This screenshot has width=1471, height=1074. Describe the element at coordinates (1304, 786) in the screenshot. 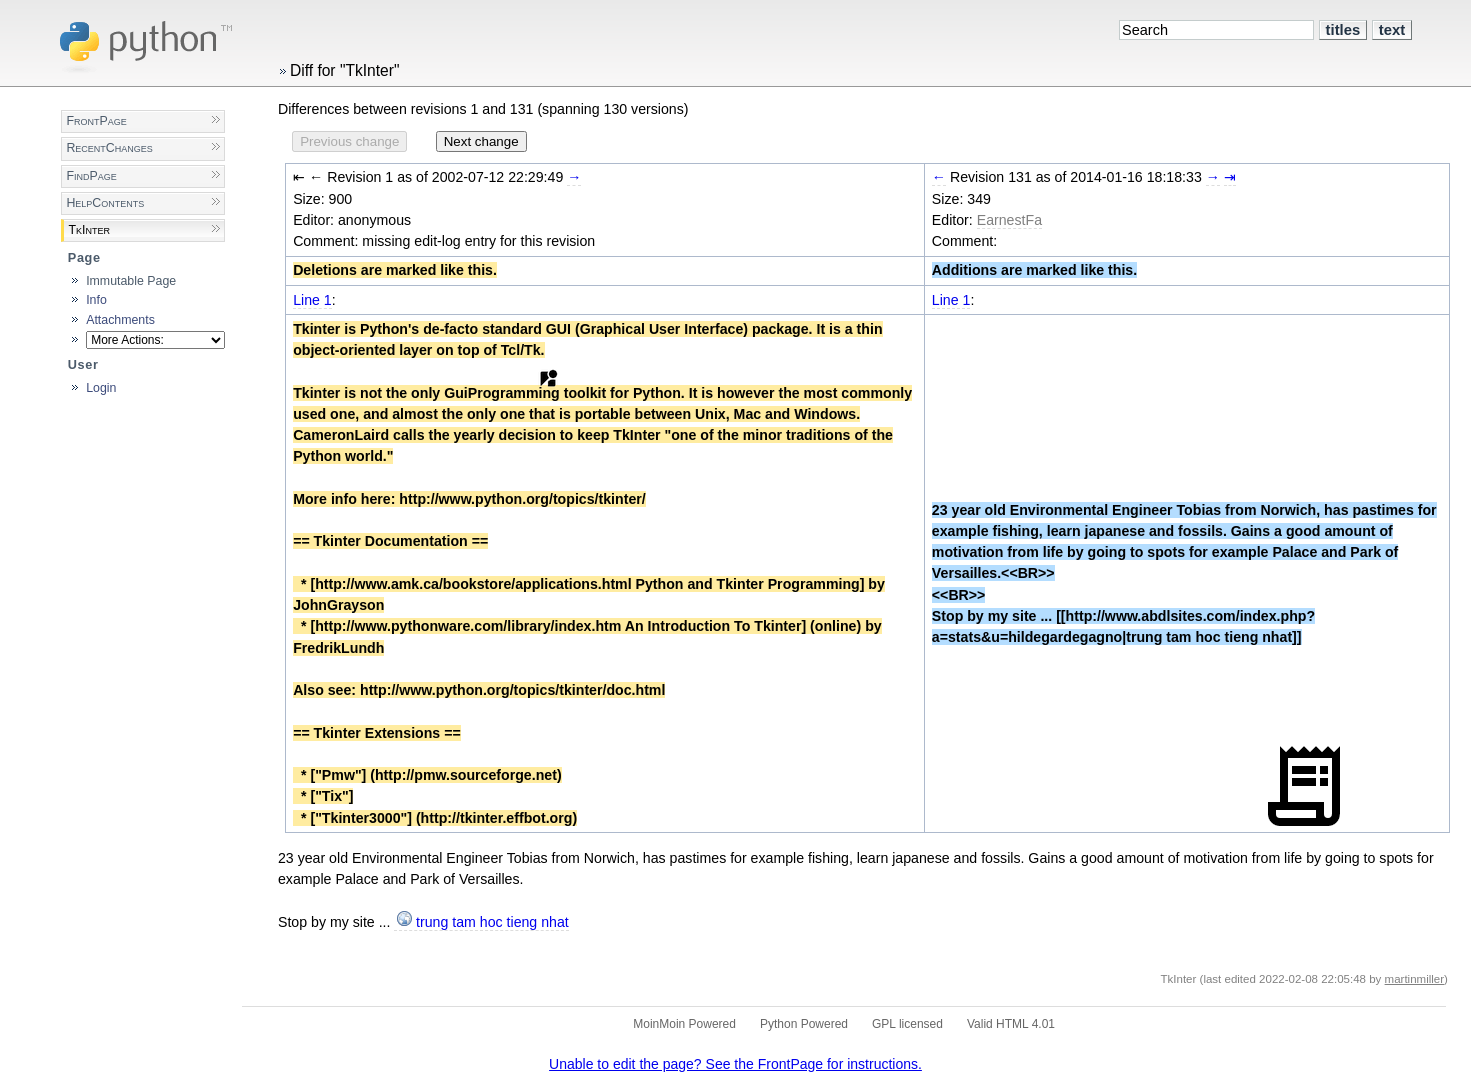

I see `view receipt or transaction details` at that location.